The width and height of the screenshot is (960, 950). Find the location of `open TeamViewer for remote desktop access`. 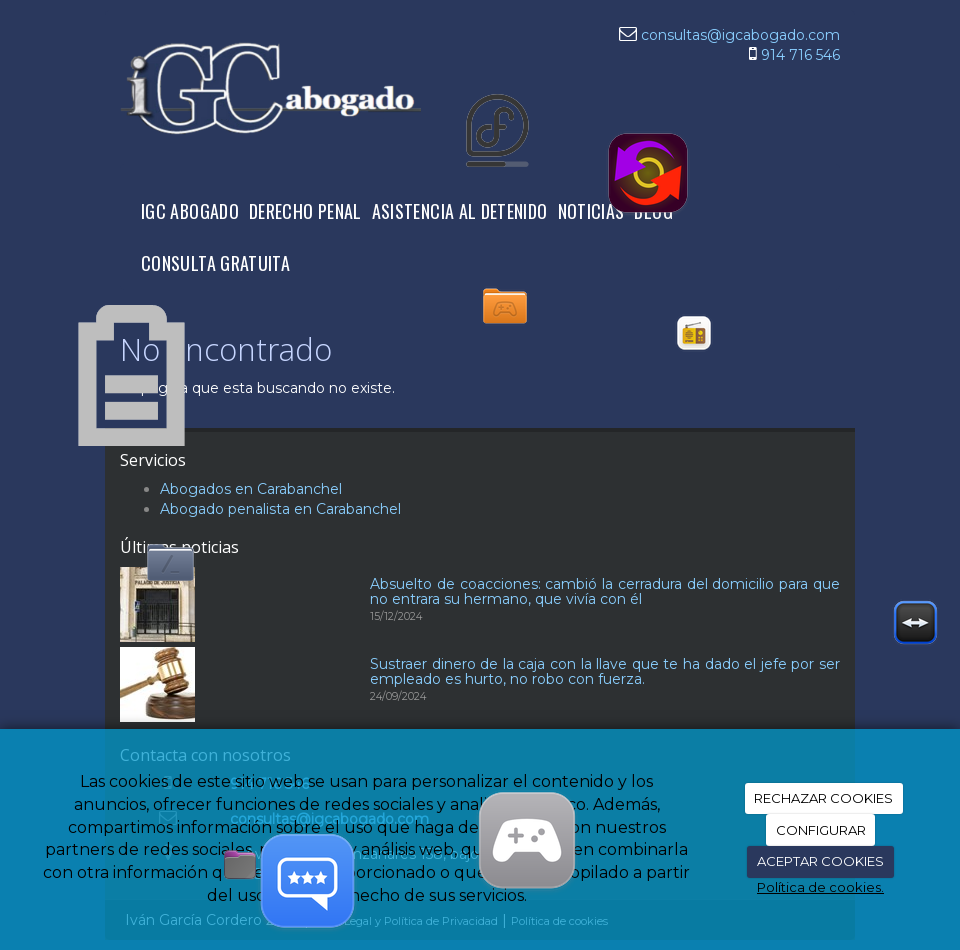

open TeamViewer for remote desktop access is located at coordinates (915, 622).